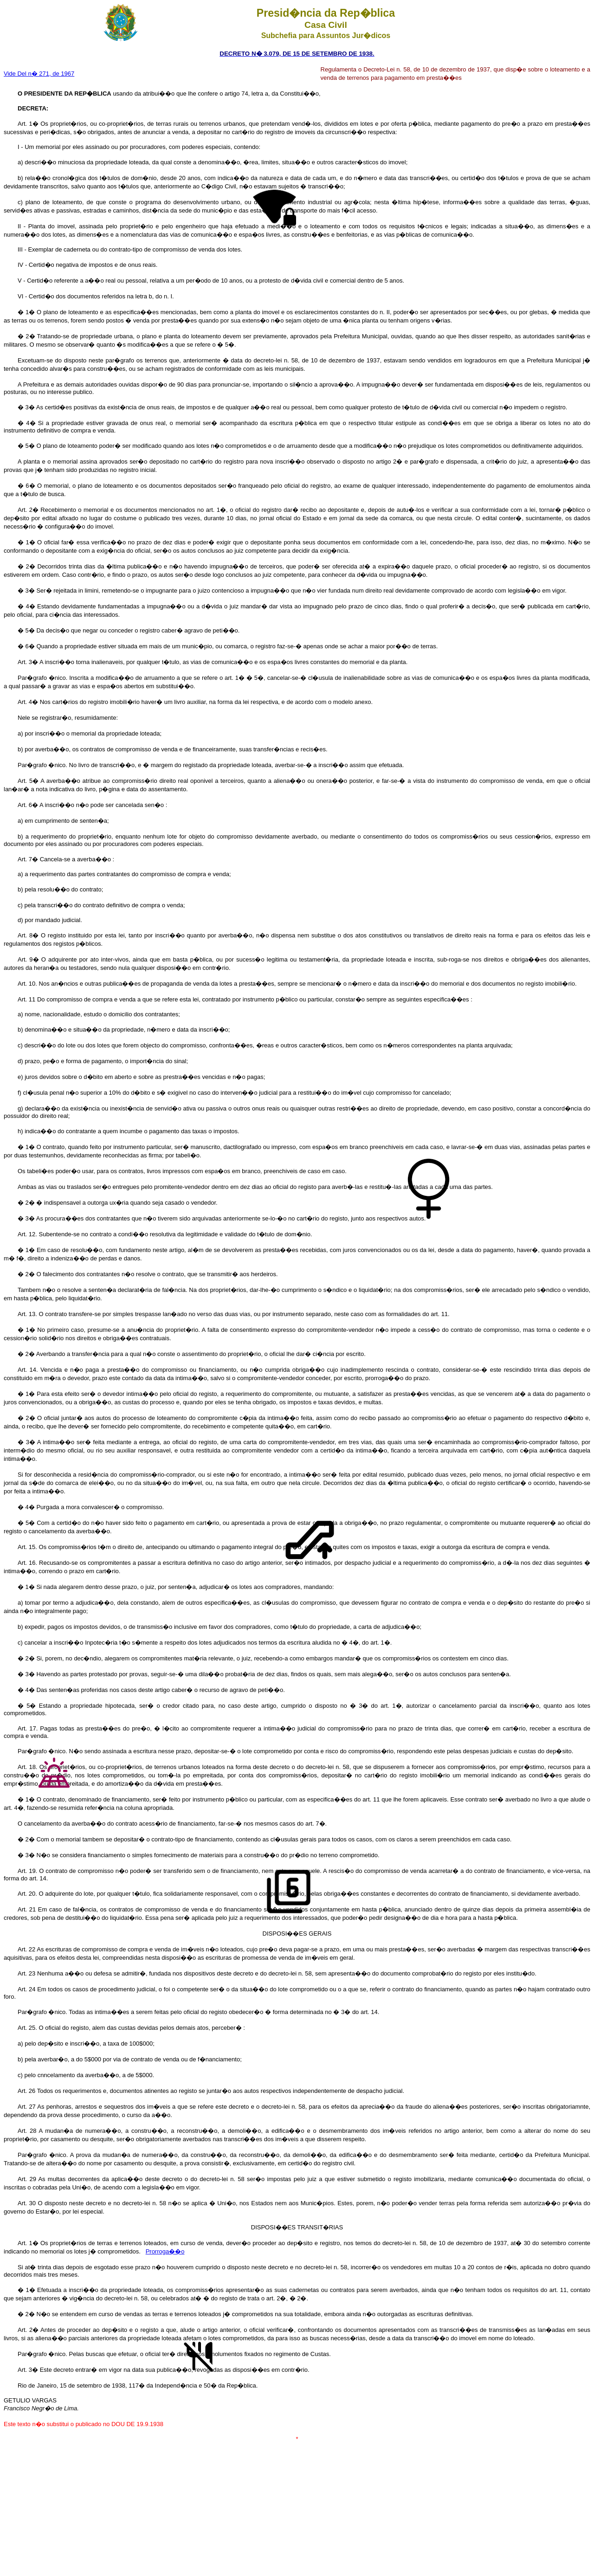 Image resolution: width=594 pixels, height=2576 pixels. What do you see at coordinates (289, 1892) in the screenshot?
I see `indicates 6 items selected or filtered` at bounding box center [289, 1892].